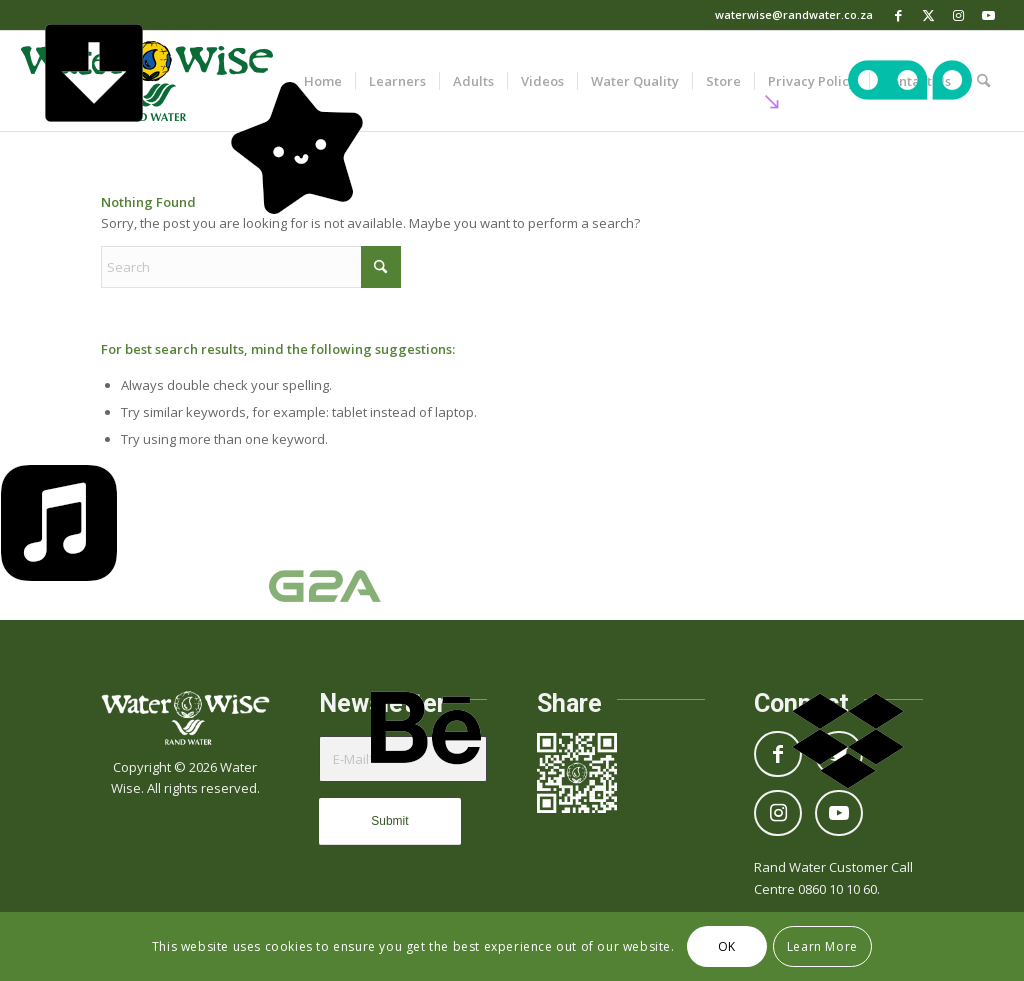 The image size is (1024, 981). What do you see at coordinates (59, 523) in the screenshot?
I see `open apple music` at bounding box center [59, 523].